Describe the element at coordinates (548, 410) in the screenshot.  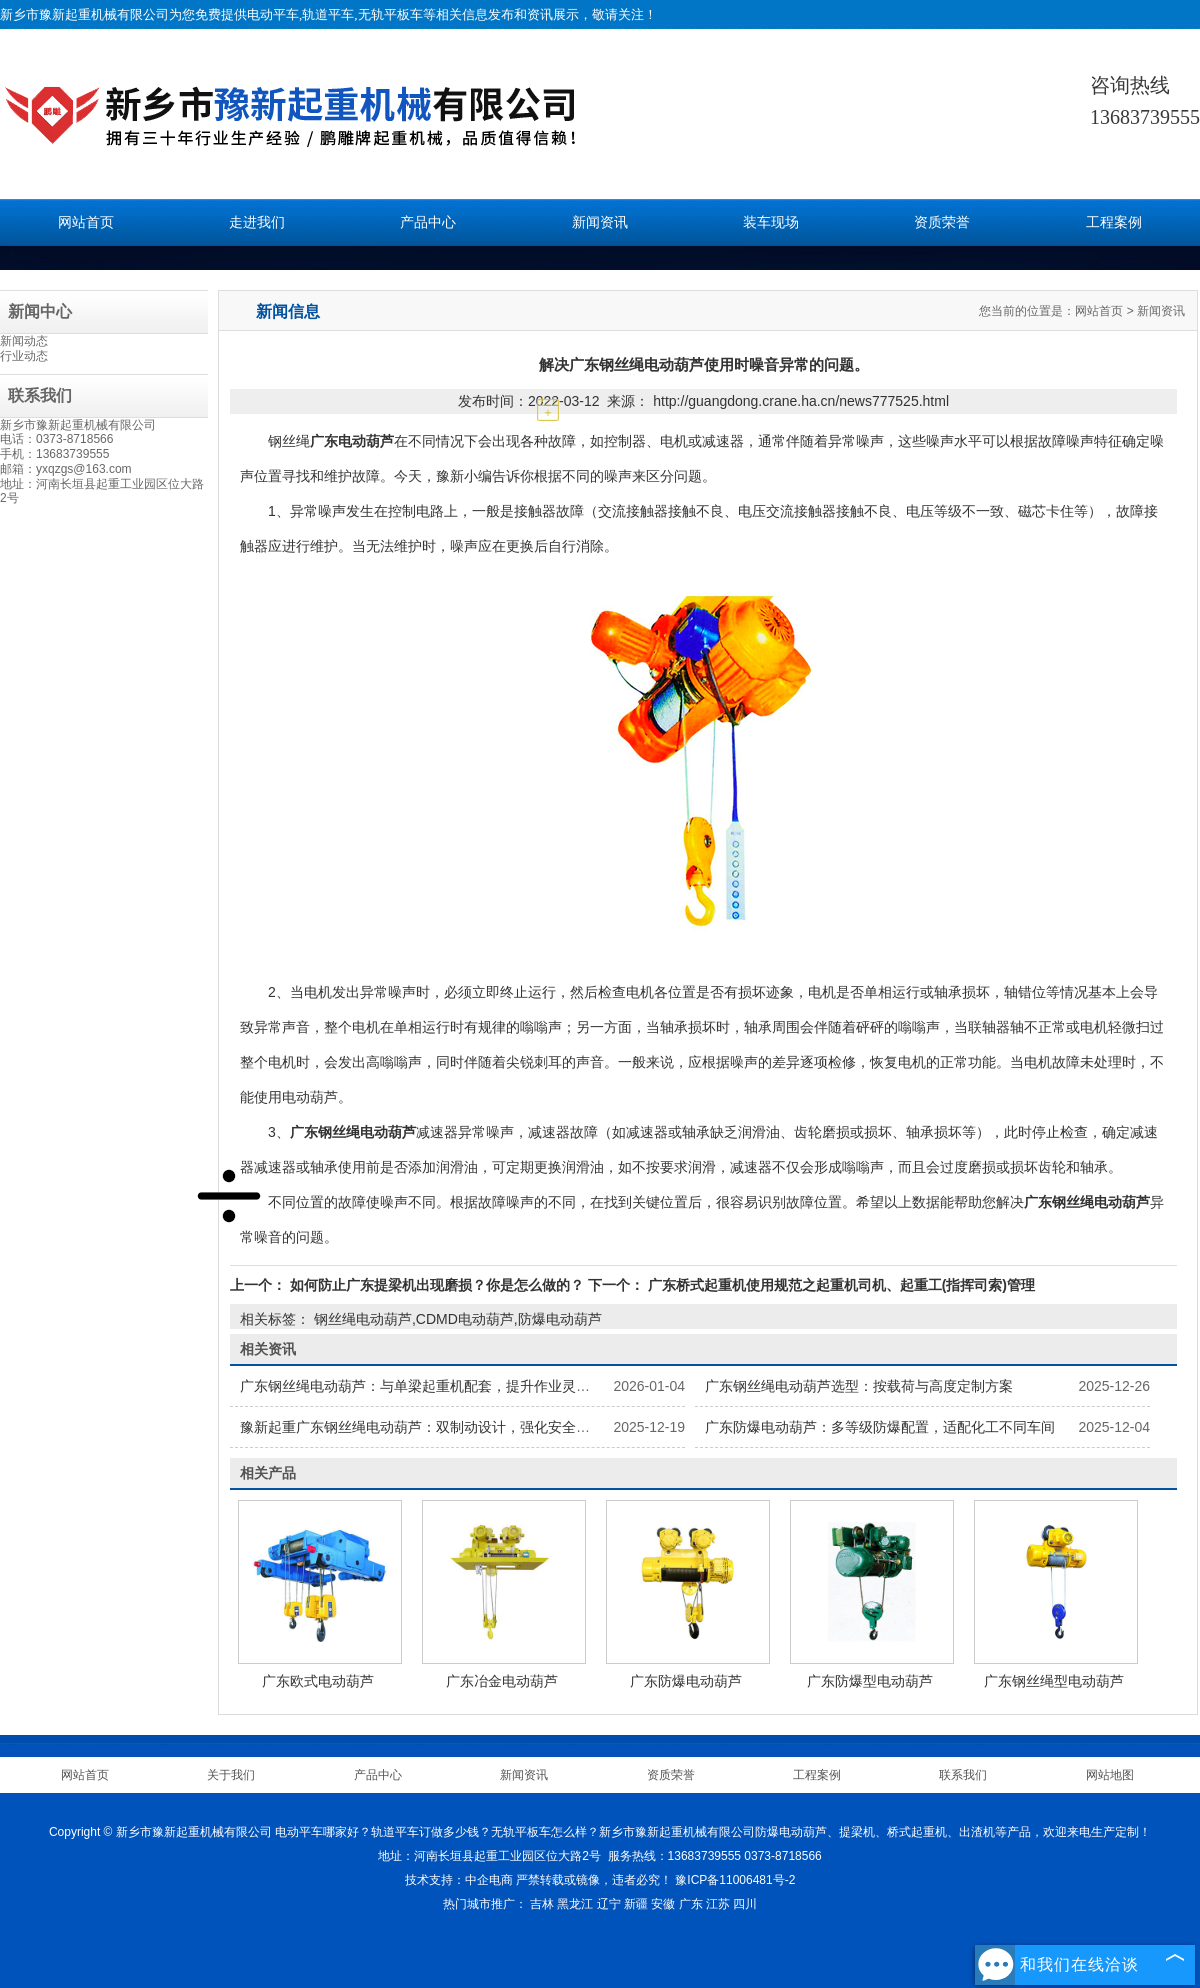
I see `add a new event to the calendar` at that location.